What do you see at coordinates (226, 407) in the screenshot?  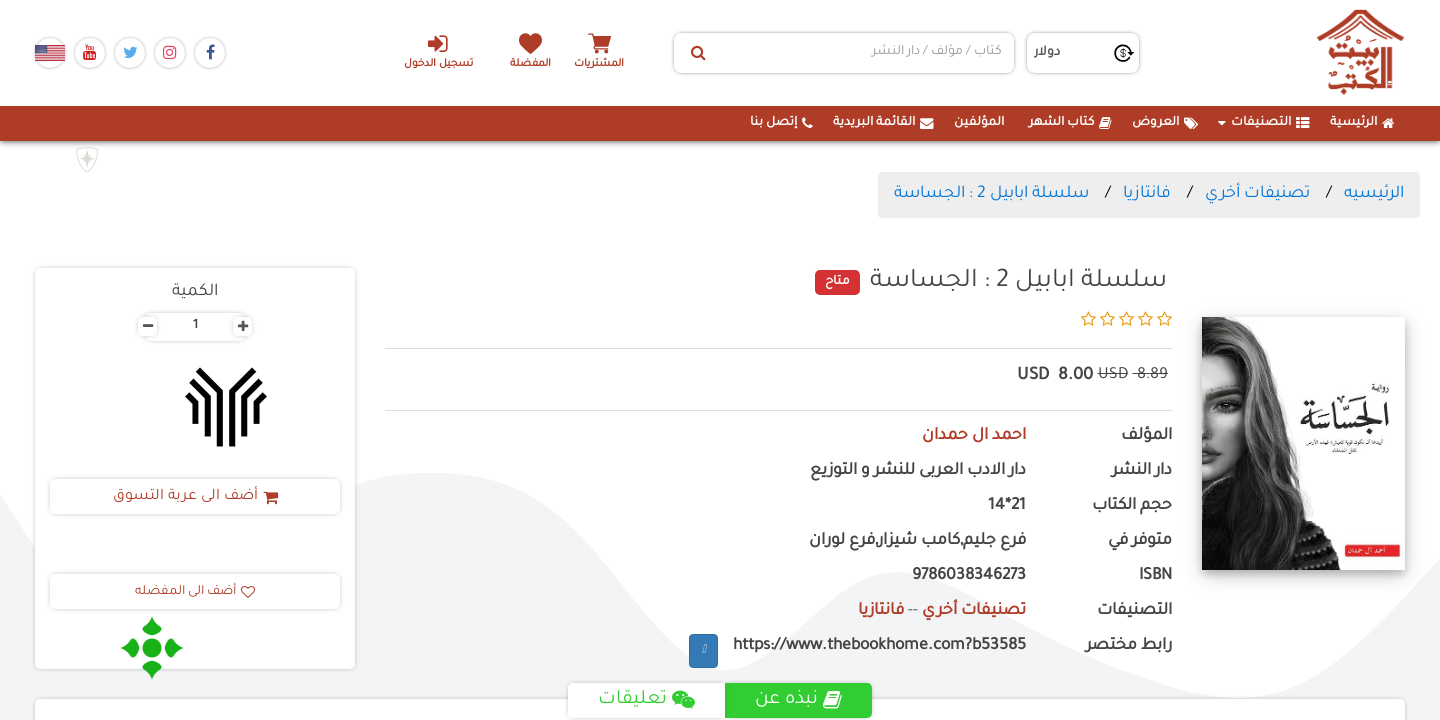 I see `enter the slumbering sanctuary area` at bounding box center [226, 407].